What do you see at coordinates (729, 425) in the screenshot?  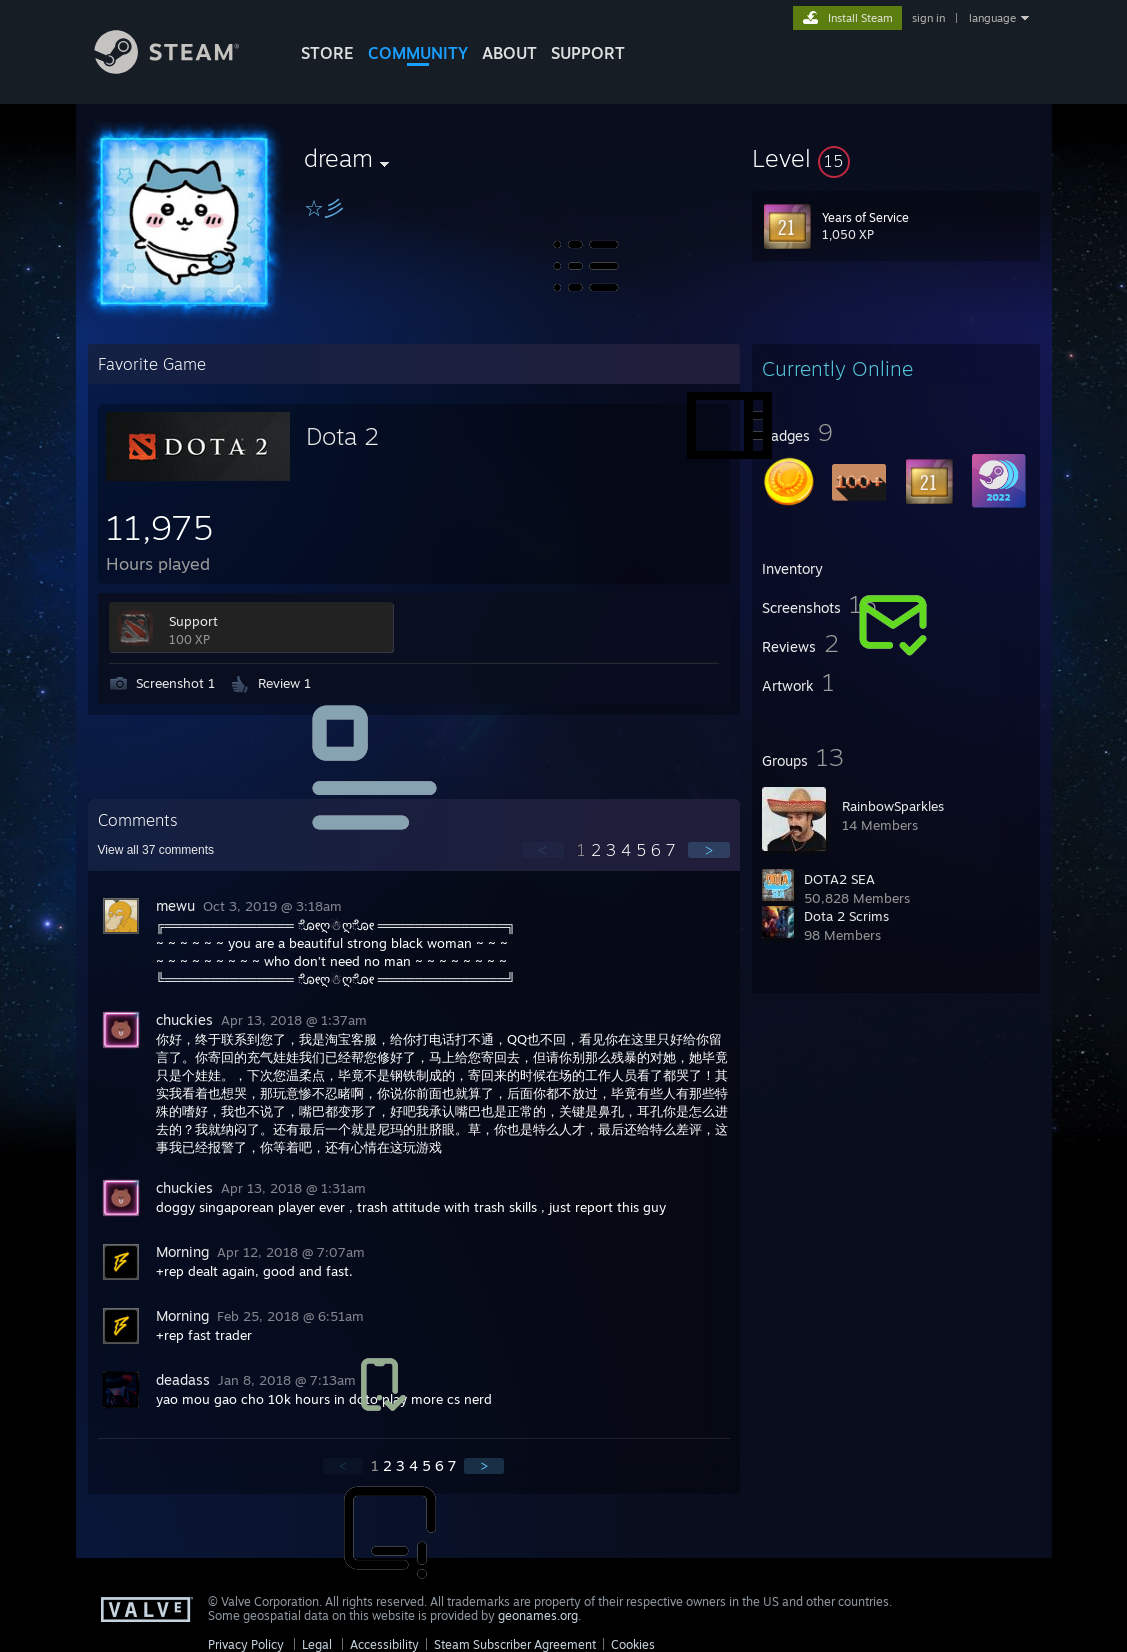 I see `toggle sidebar panel visibility` at bounding box center [729, 425].